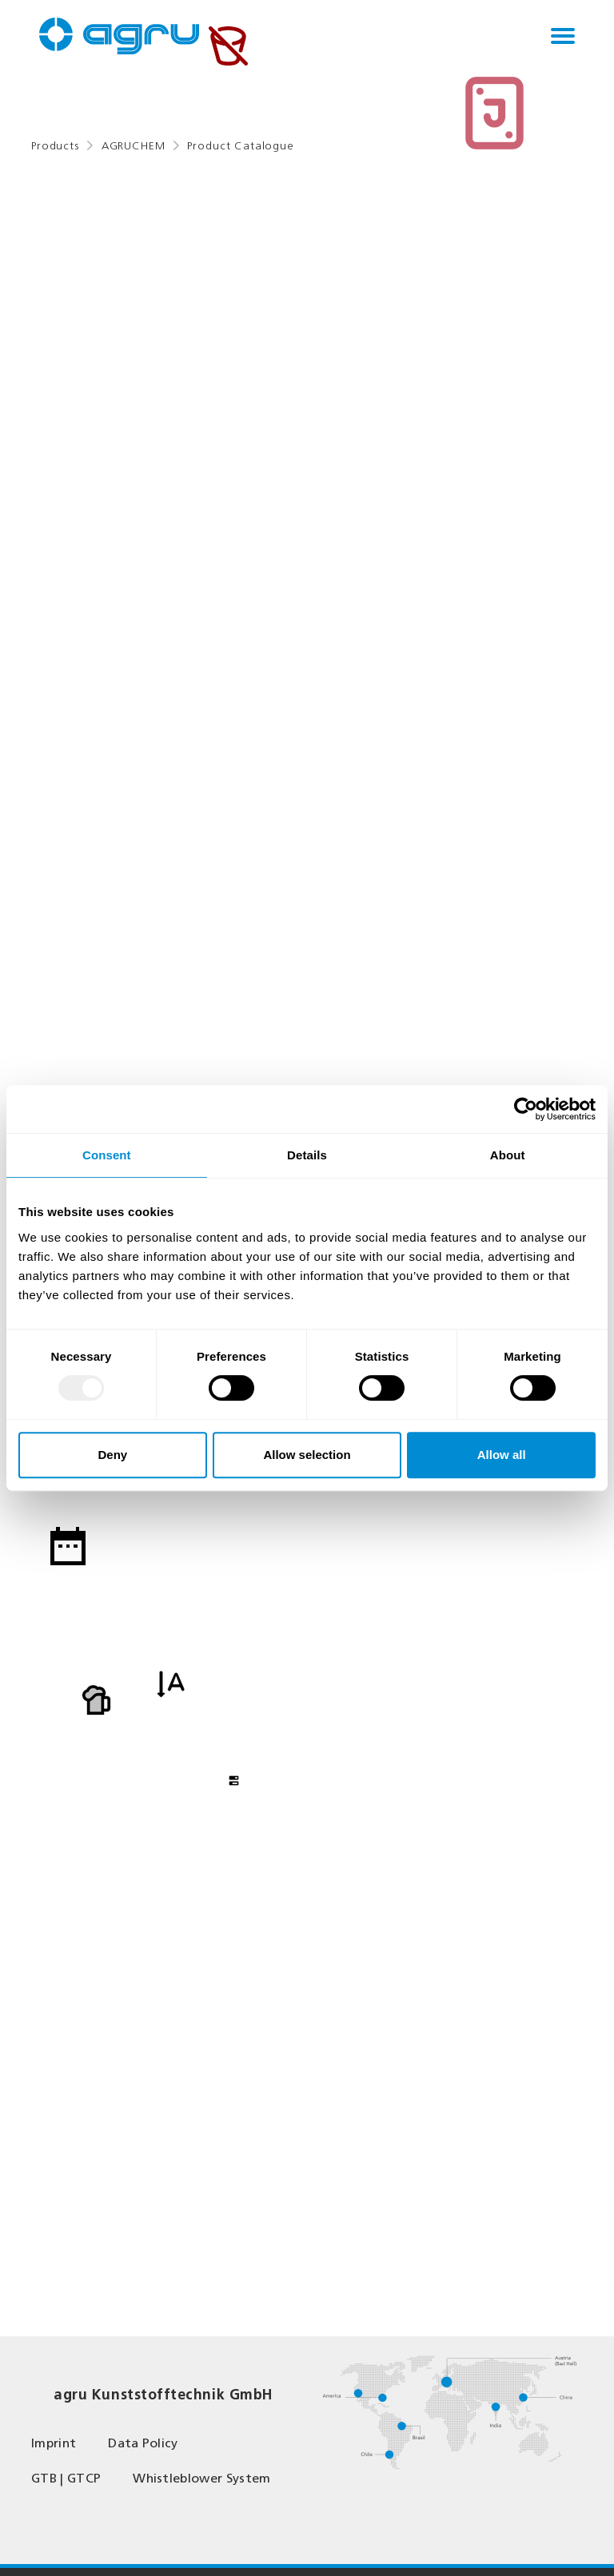 The width and height of the screenshot is (614, 2576). Describe the element at coordinates (96, 1700) in the screenshot. I see `find nearby sports bars or pubs` at that location.